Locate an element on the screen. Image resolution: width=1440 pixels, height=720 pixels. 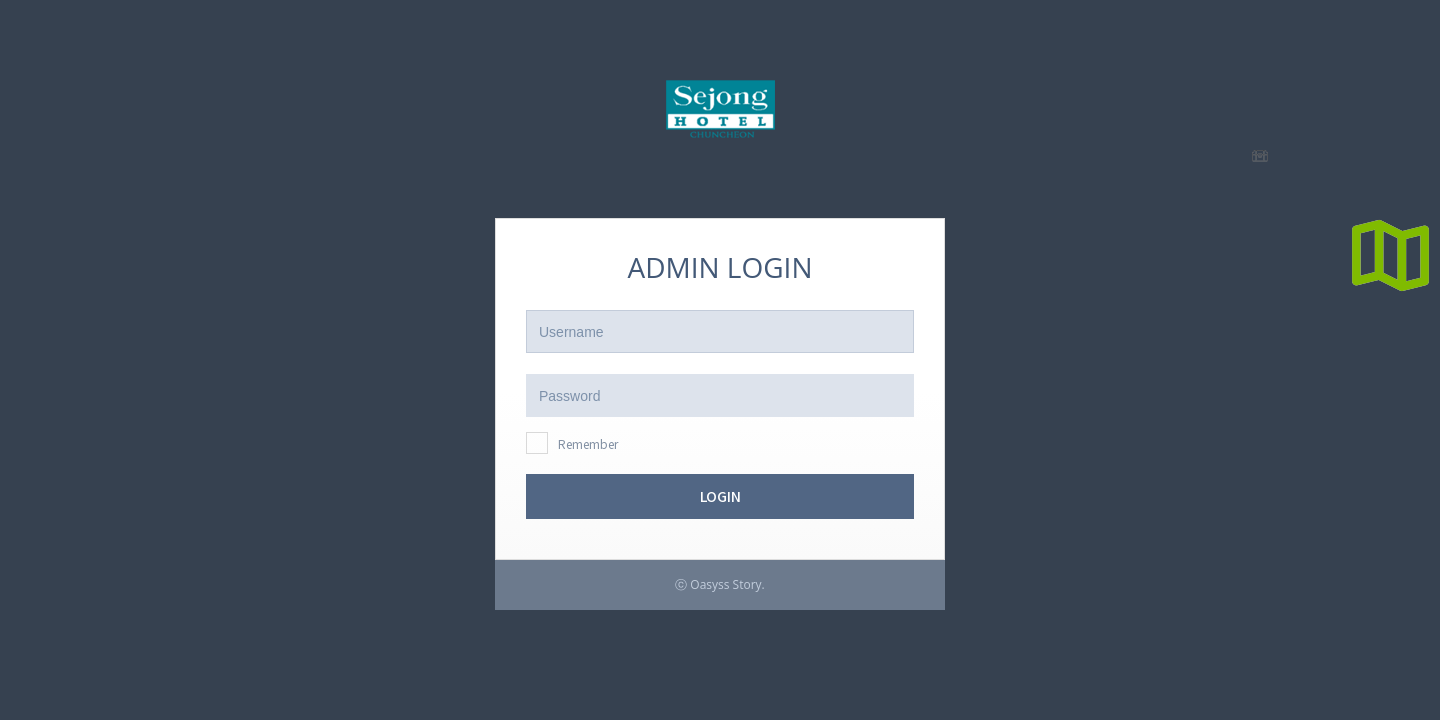
view map or navigation is located at coordinates (1390, 255).